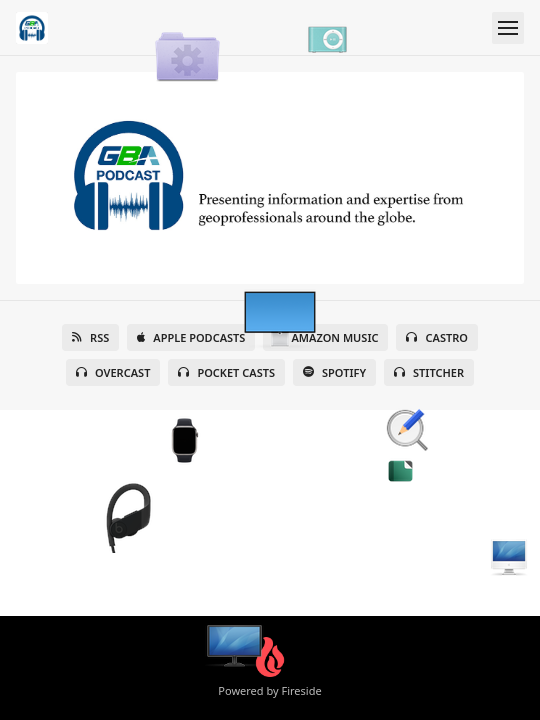 The image size is (540, 720). I want to click on apple studio display monitor, so click(280, 315).